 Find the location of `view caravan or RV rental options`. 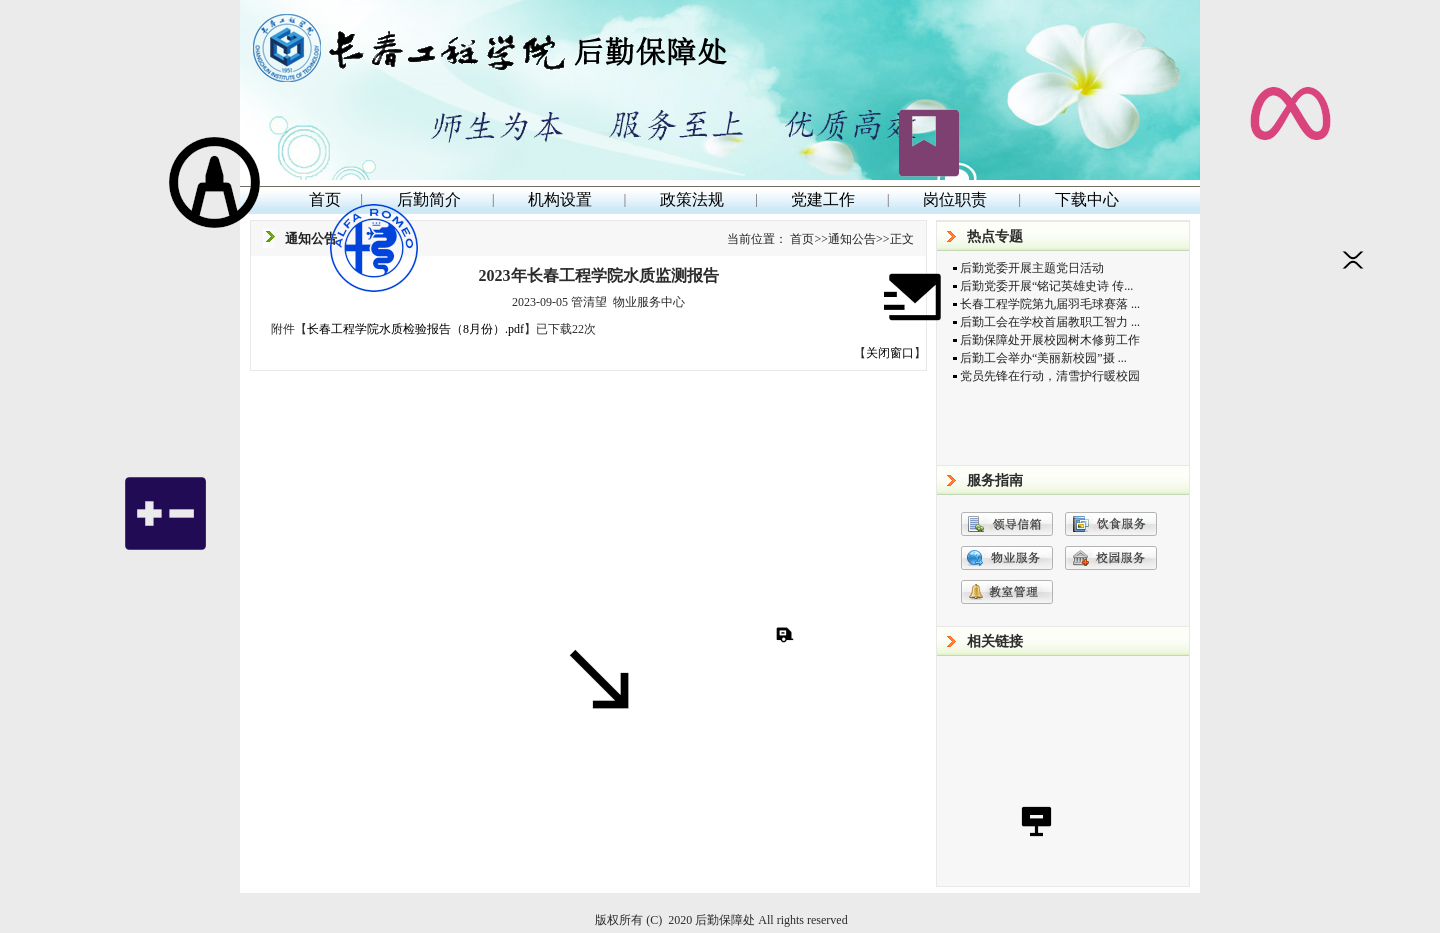

view caravan or RV rental options is located at coordinates (784, 634).